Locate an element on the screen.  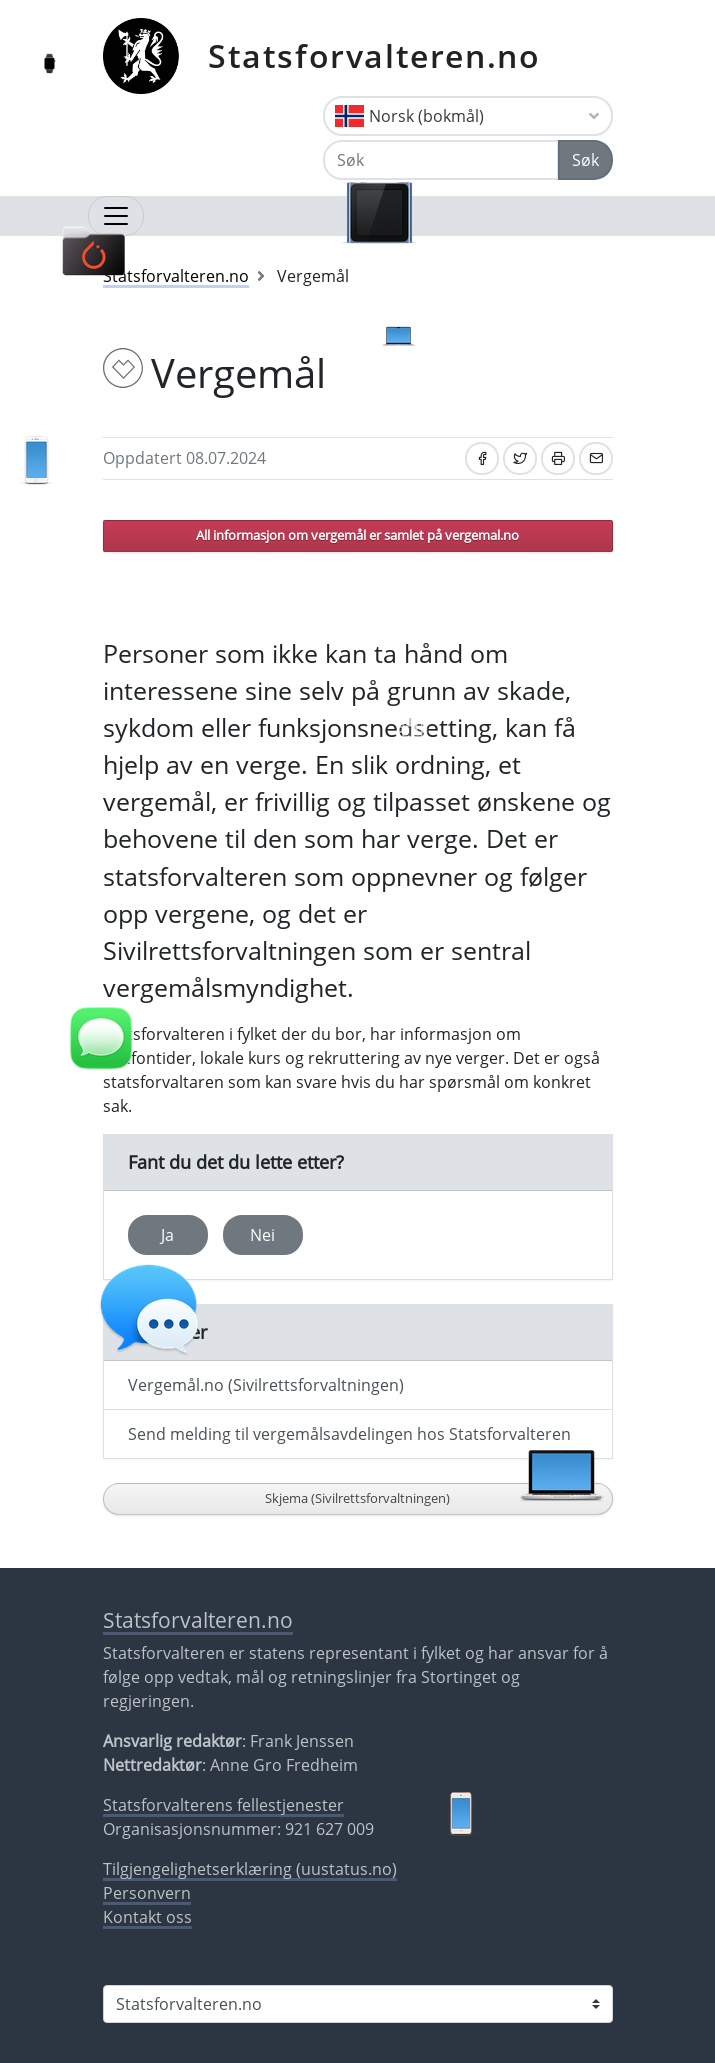
iPod Touch device connected is located at coordinates (461, 1814).